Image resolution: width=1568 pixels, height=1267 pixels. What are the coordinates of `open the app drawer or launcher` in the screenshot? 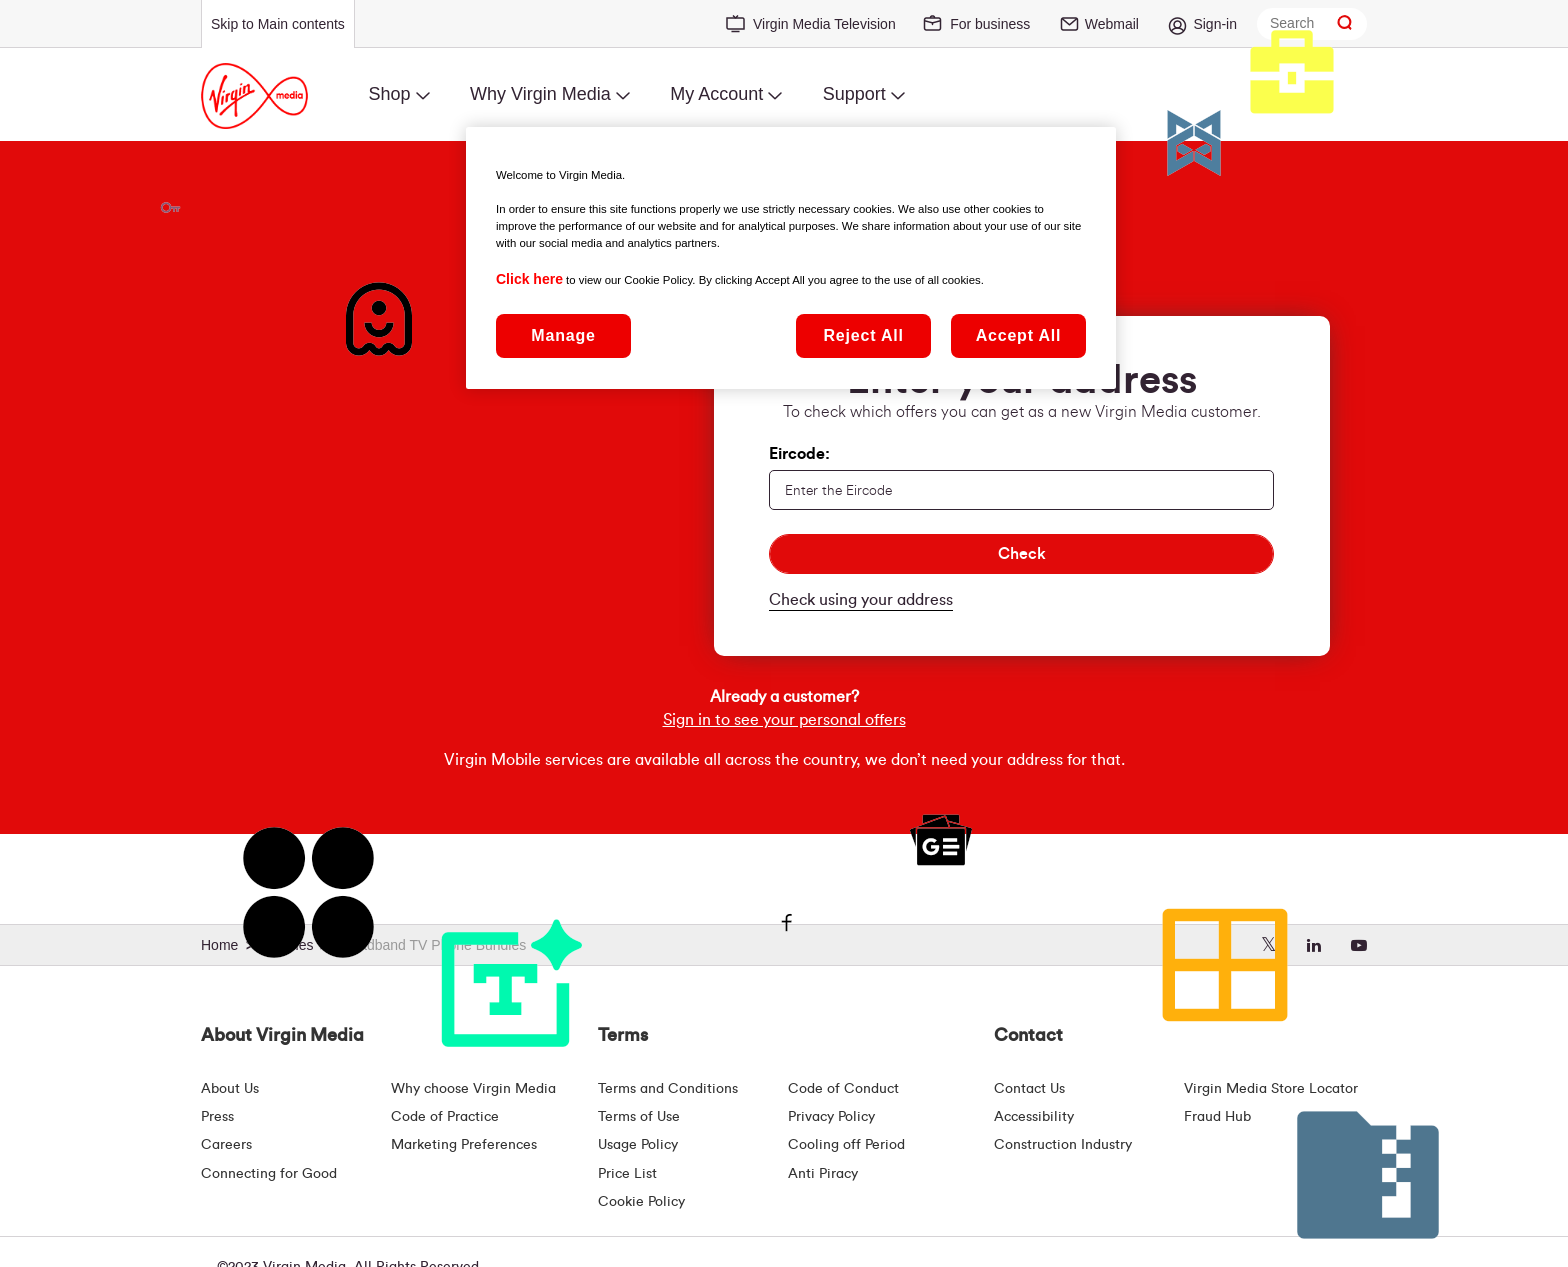 It's located at (308, 892).